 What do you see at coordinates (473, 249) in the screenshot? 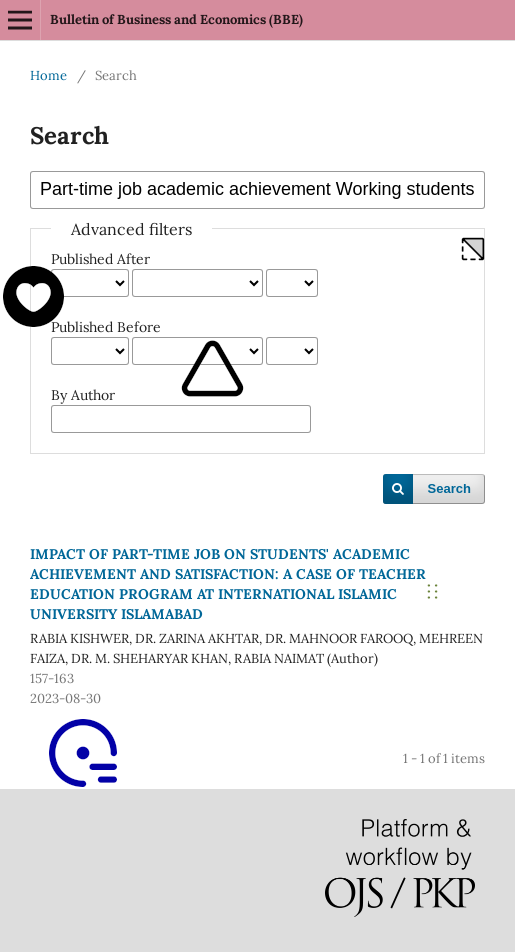
I see `invert current selection` at bounding box center [473, 249].